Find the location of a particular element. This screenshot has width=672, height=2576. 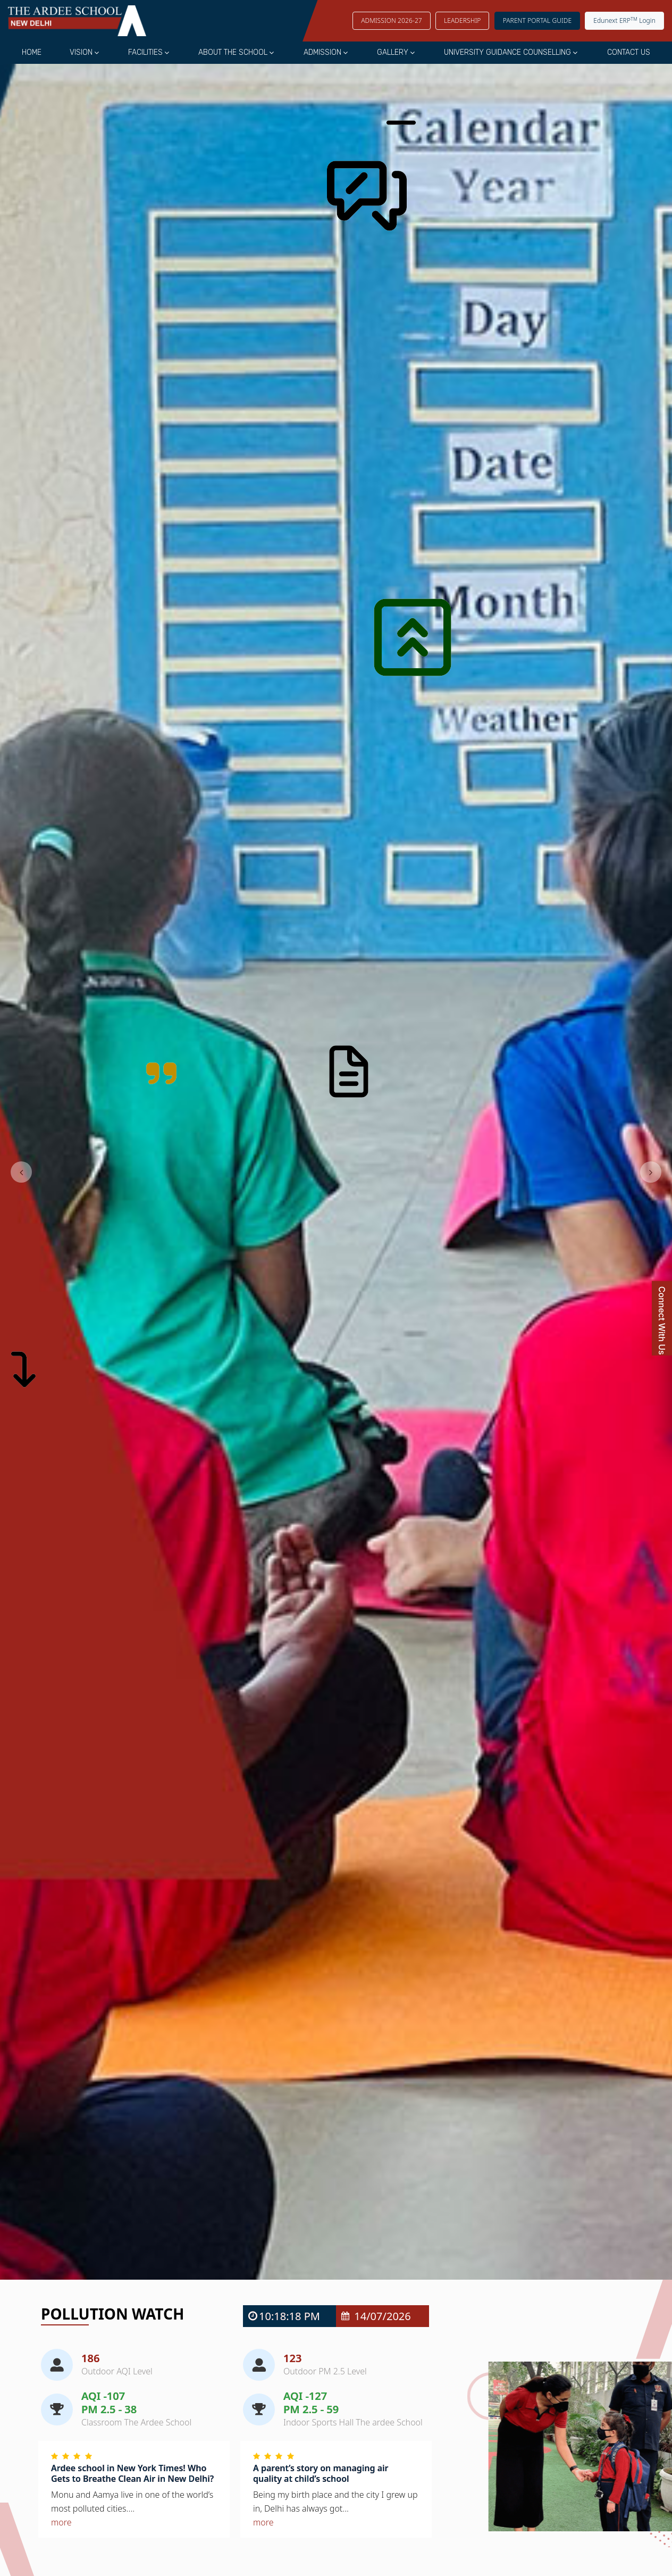

view document contents is located at coordinates (349, 1071).